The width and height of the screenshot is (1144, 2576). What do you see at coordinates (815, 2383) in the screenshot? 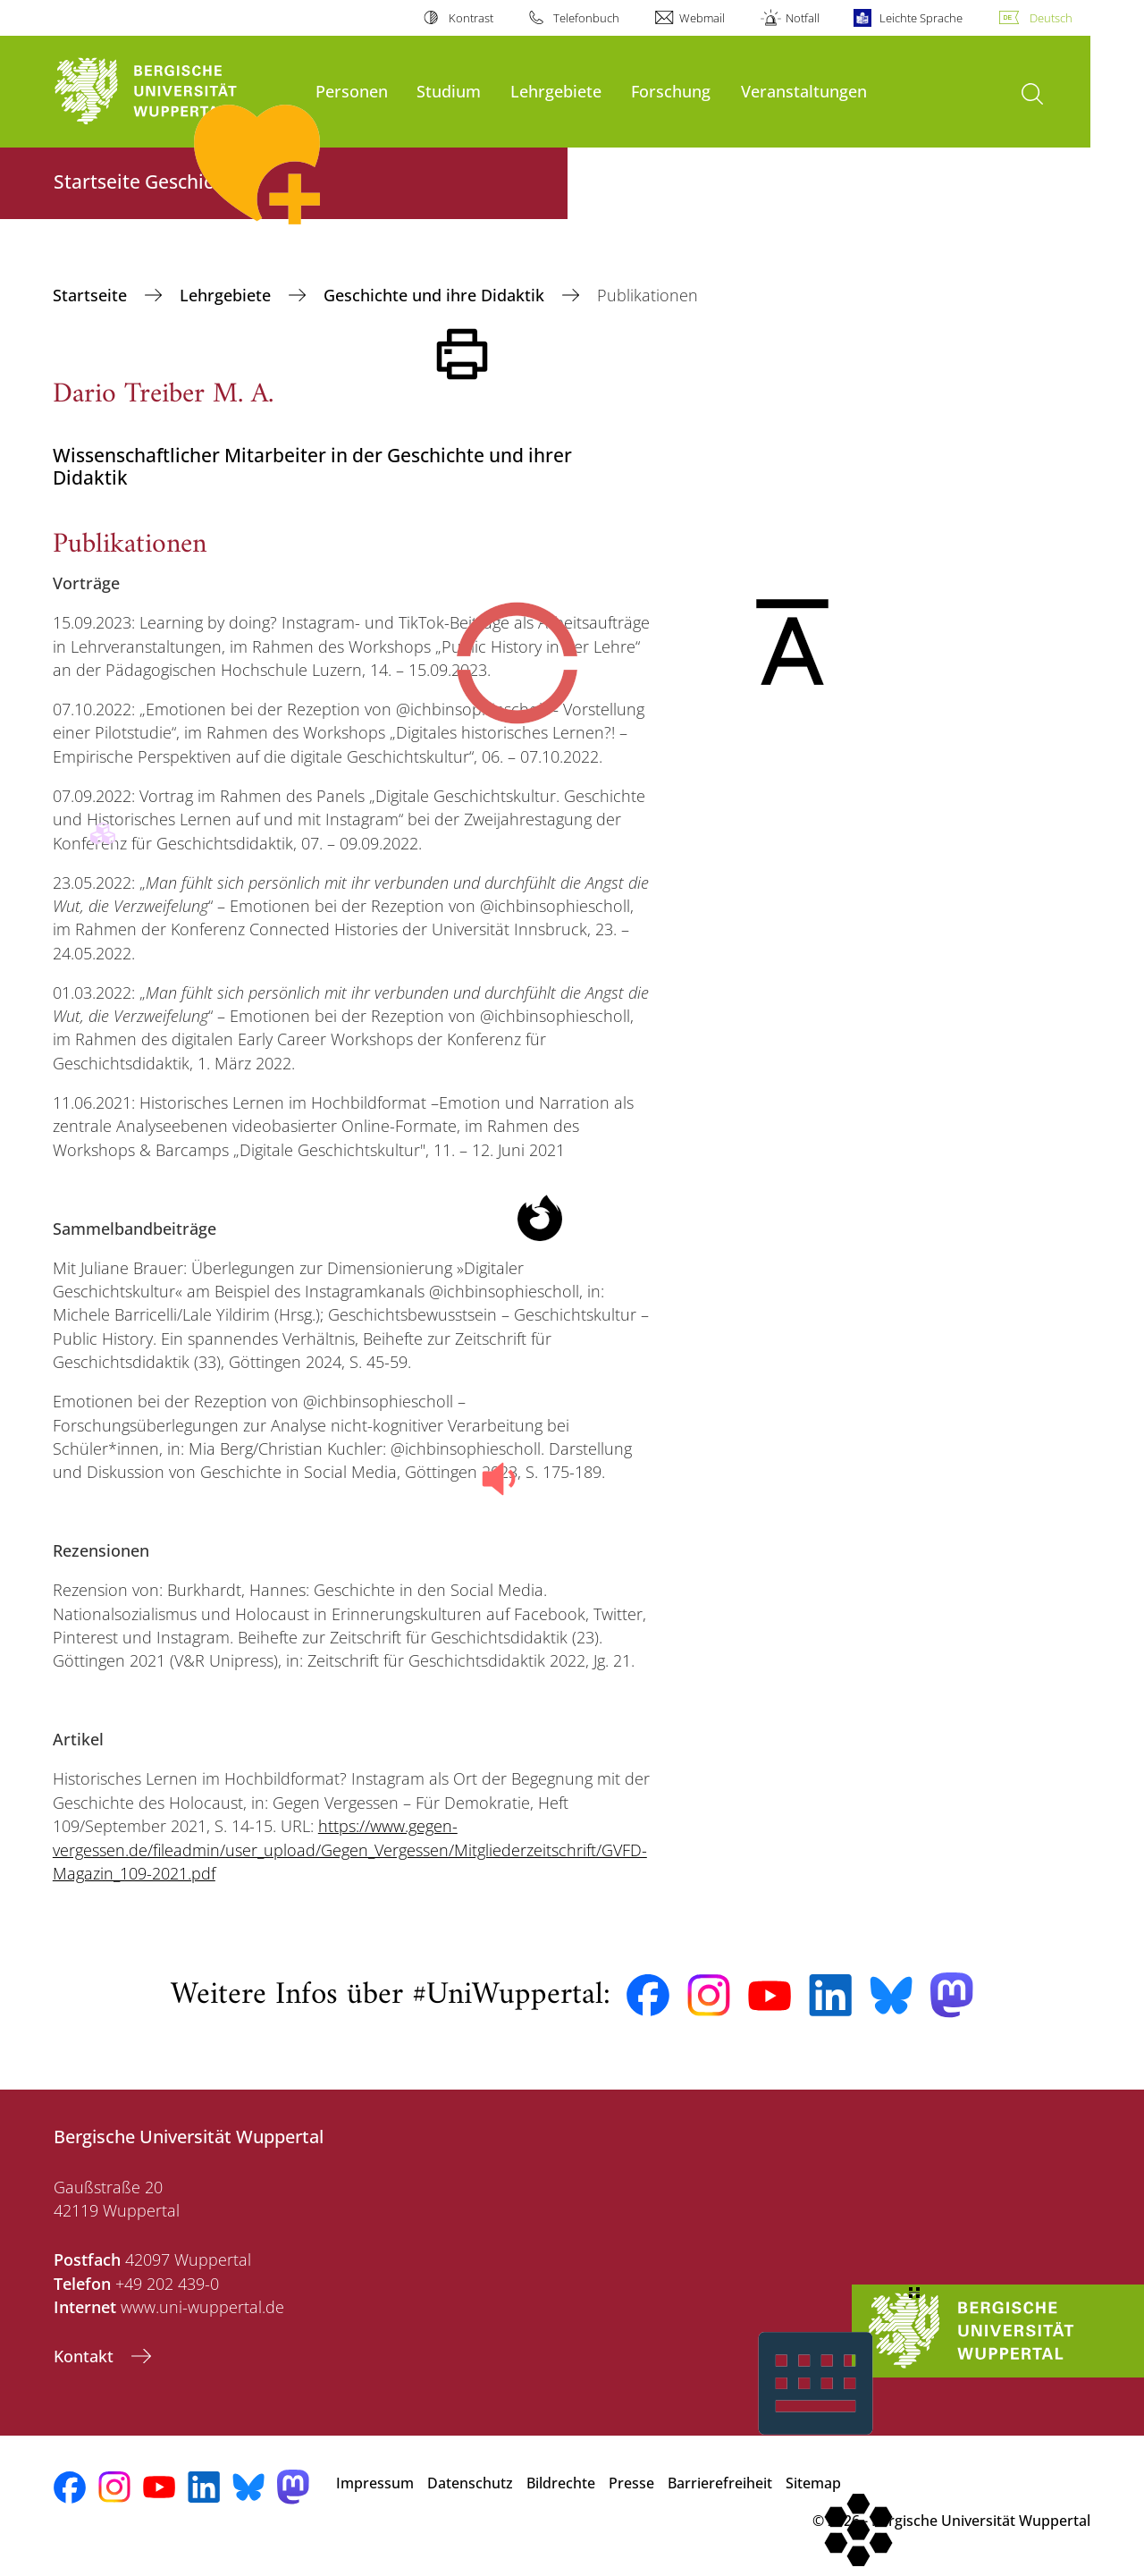
I see `open the on-screen keyboard` at bounding box center [815, 2383].